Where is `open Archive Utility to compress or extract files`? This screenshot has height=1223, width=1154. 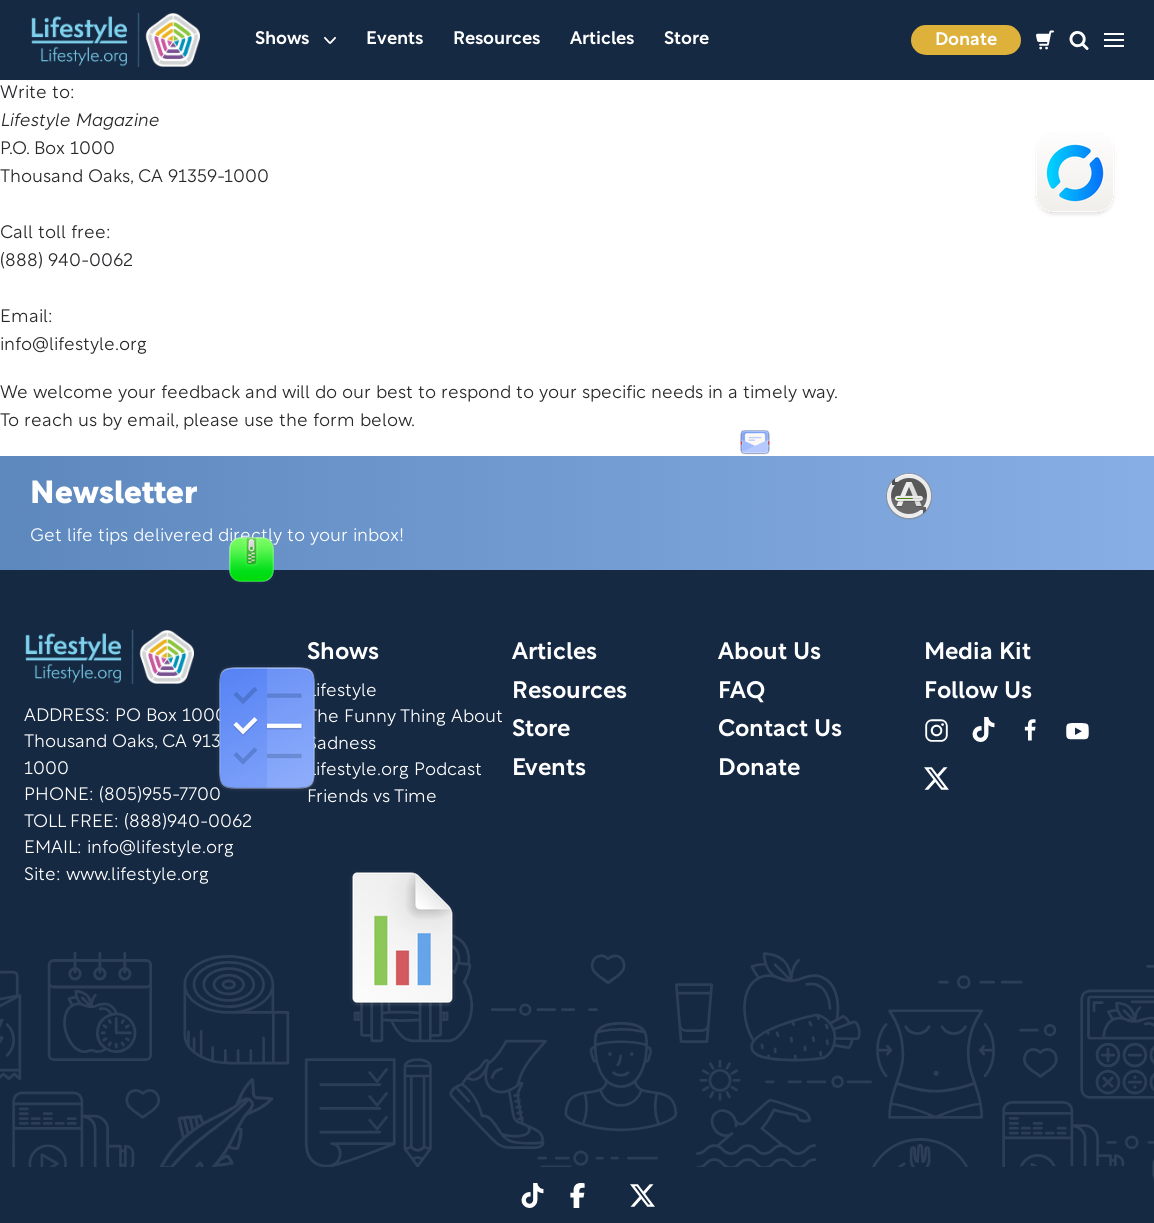
open Archive Utility to compress or extract files is located at coordinates (251, 559).